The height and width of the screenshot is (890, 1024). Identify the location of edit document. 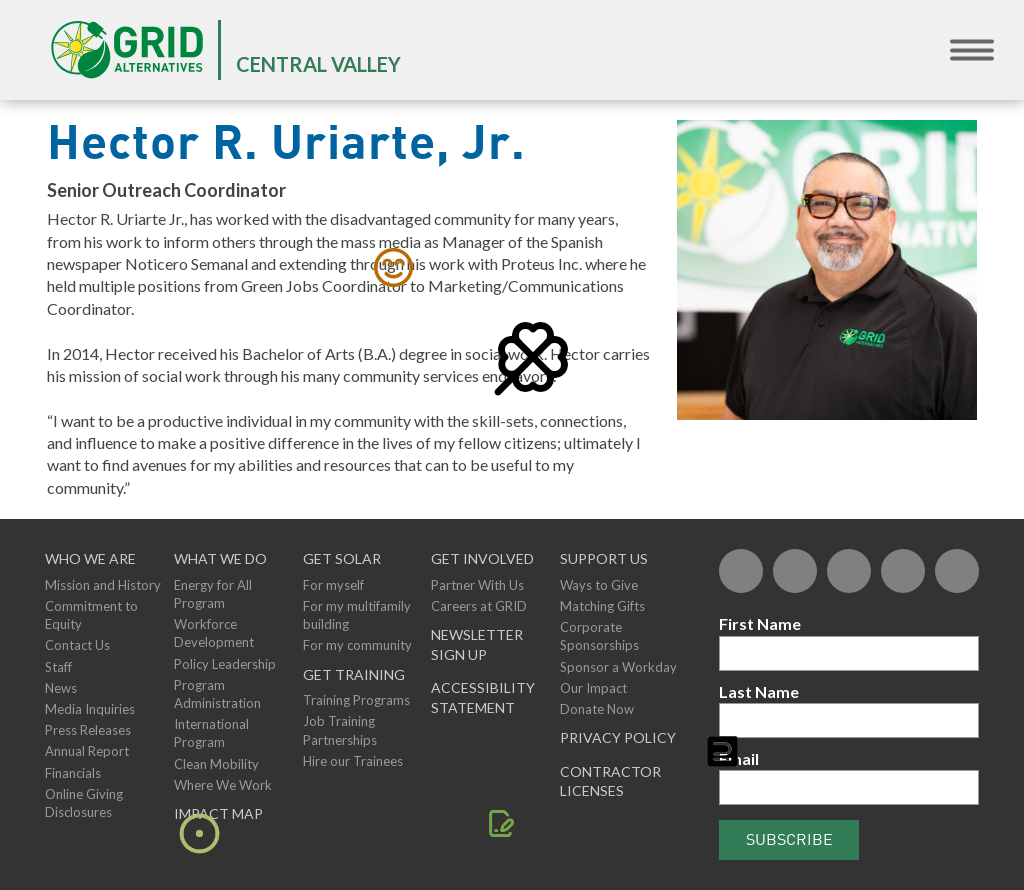
(500, 823).